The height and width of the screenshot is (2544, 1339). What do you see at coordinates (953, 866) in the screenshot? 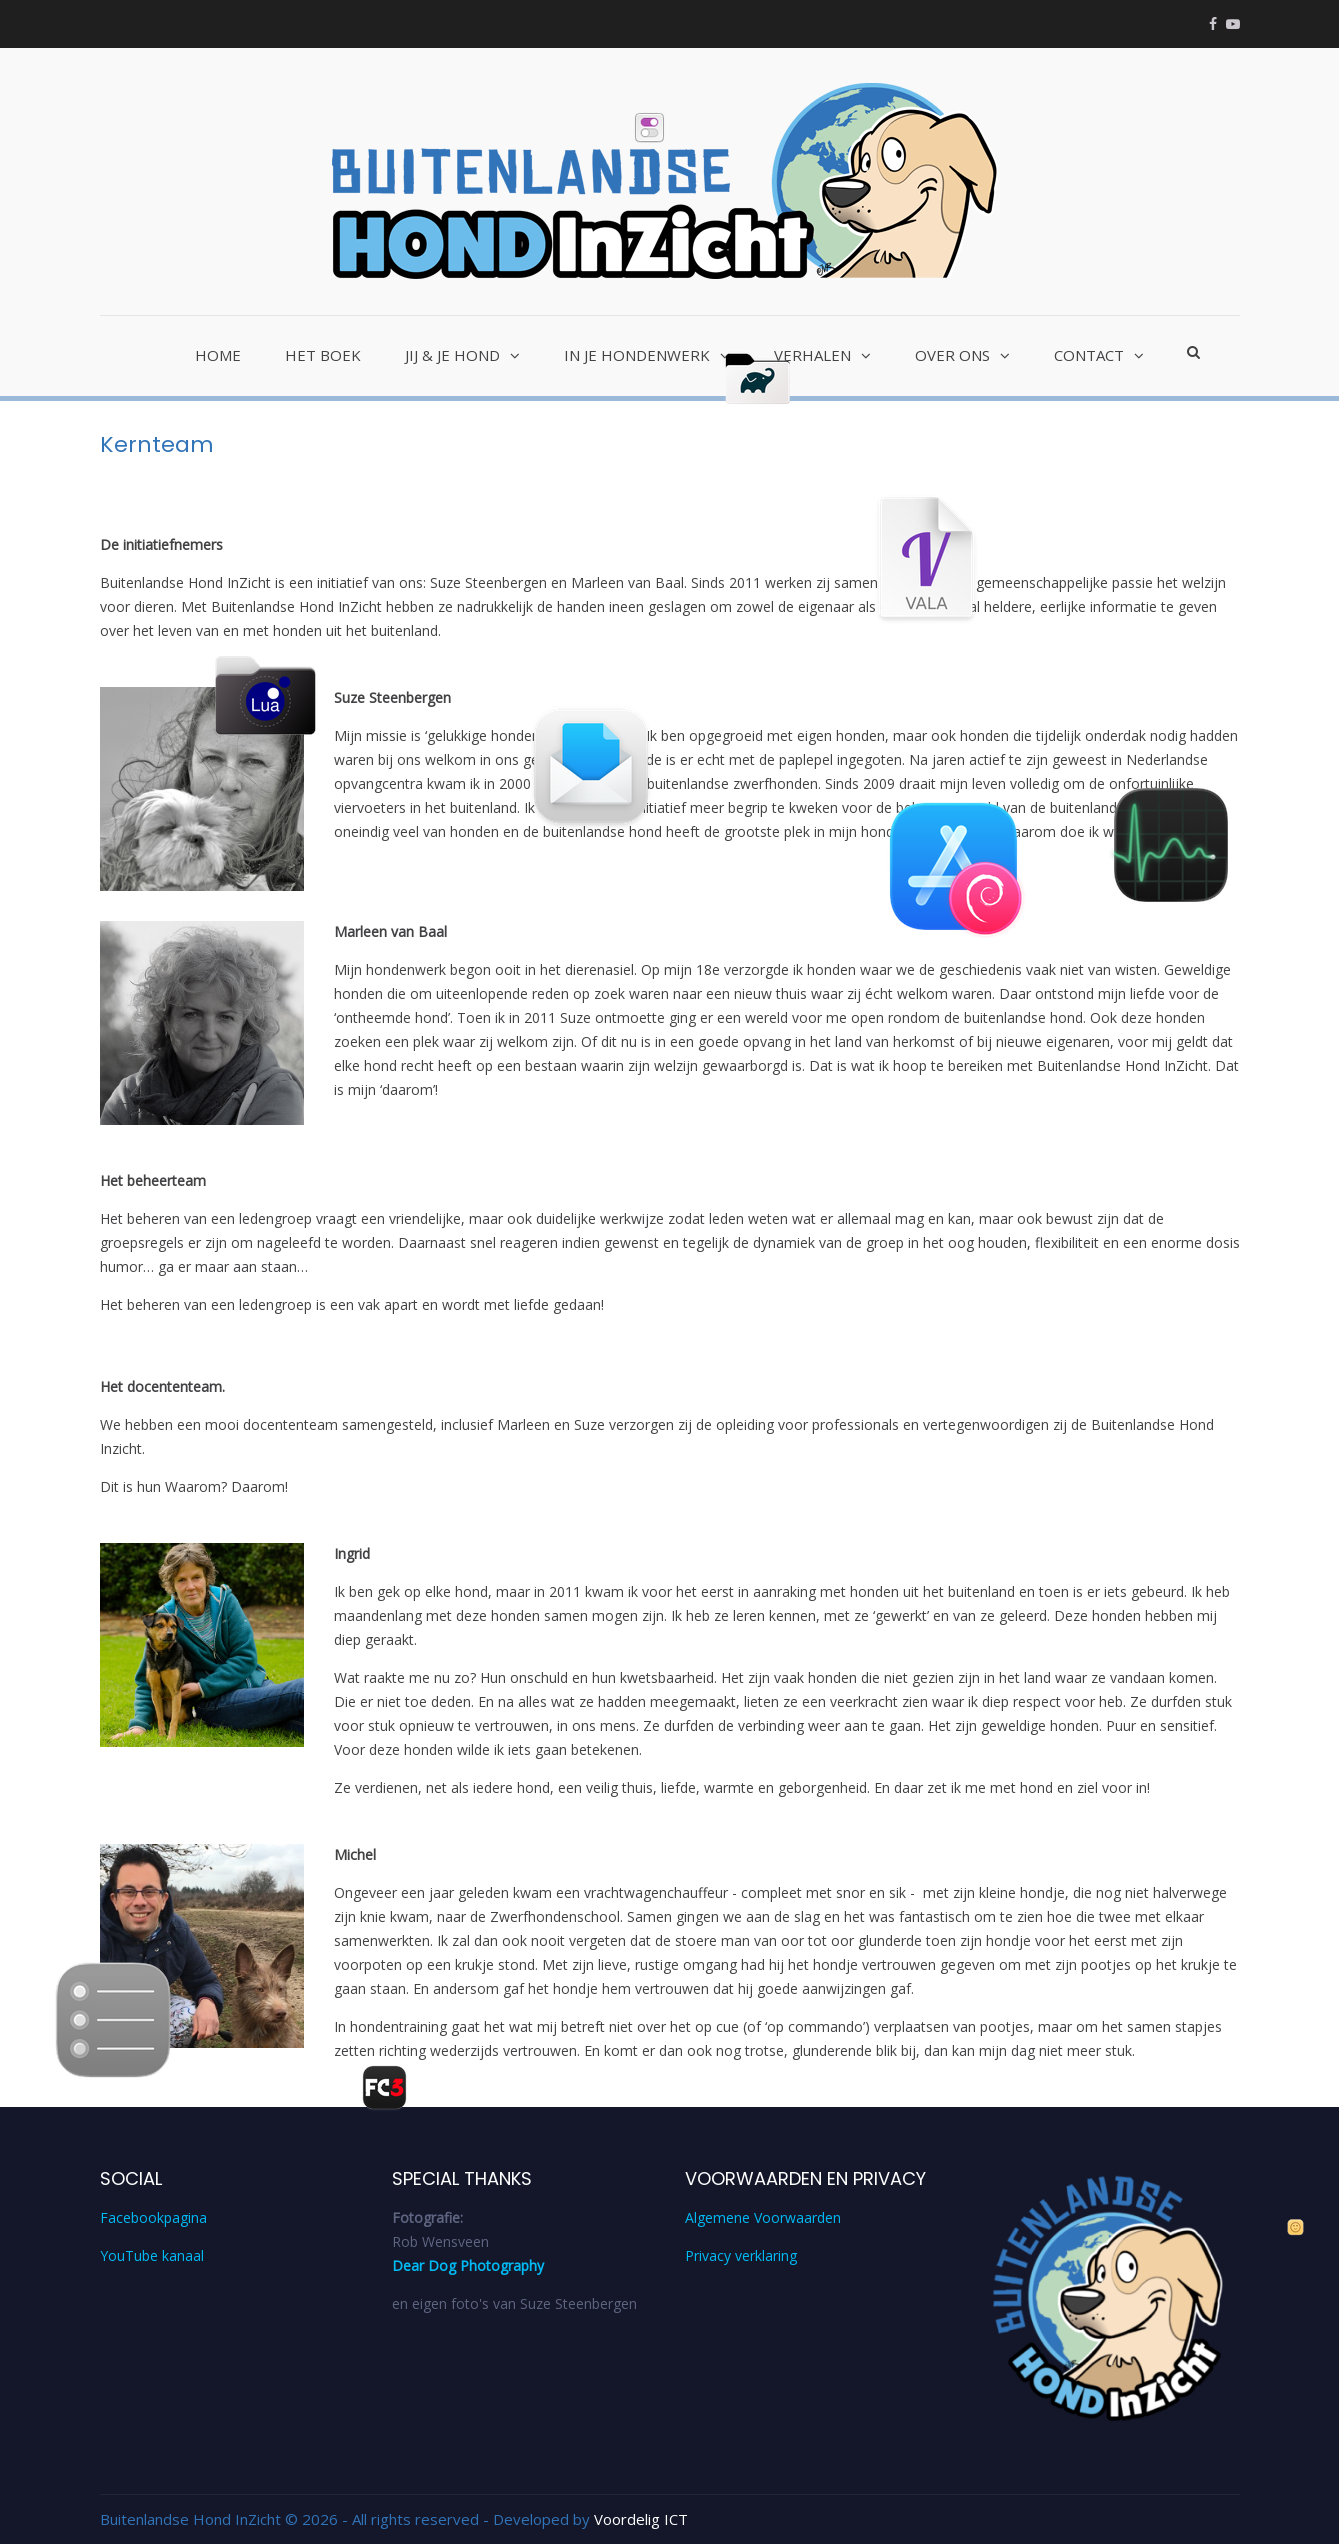
I see `open the debian software center` at bounding box center [953, 866].